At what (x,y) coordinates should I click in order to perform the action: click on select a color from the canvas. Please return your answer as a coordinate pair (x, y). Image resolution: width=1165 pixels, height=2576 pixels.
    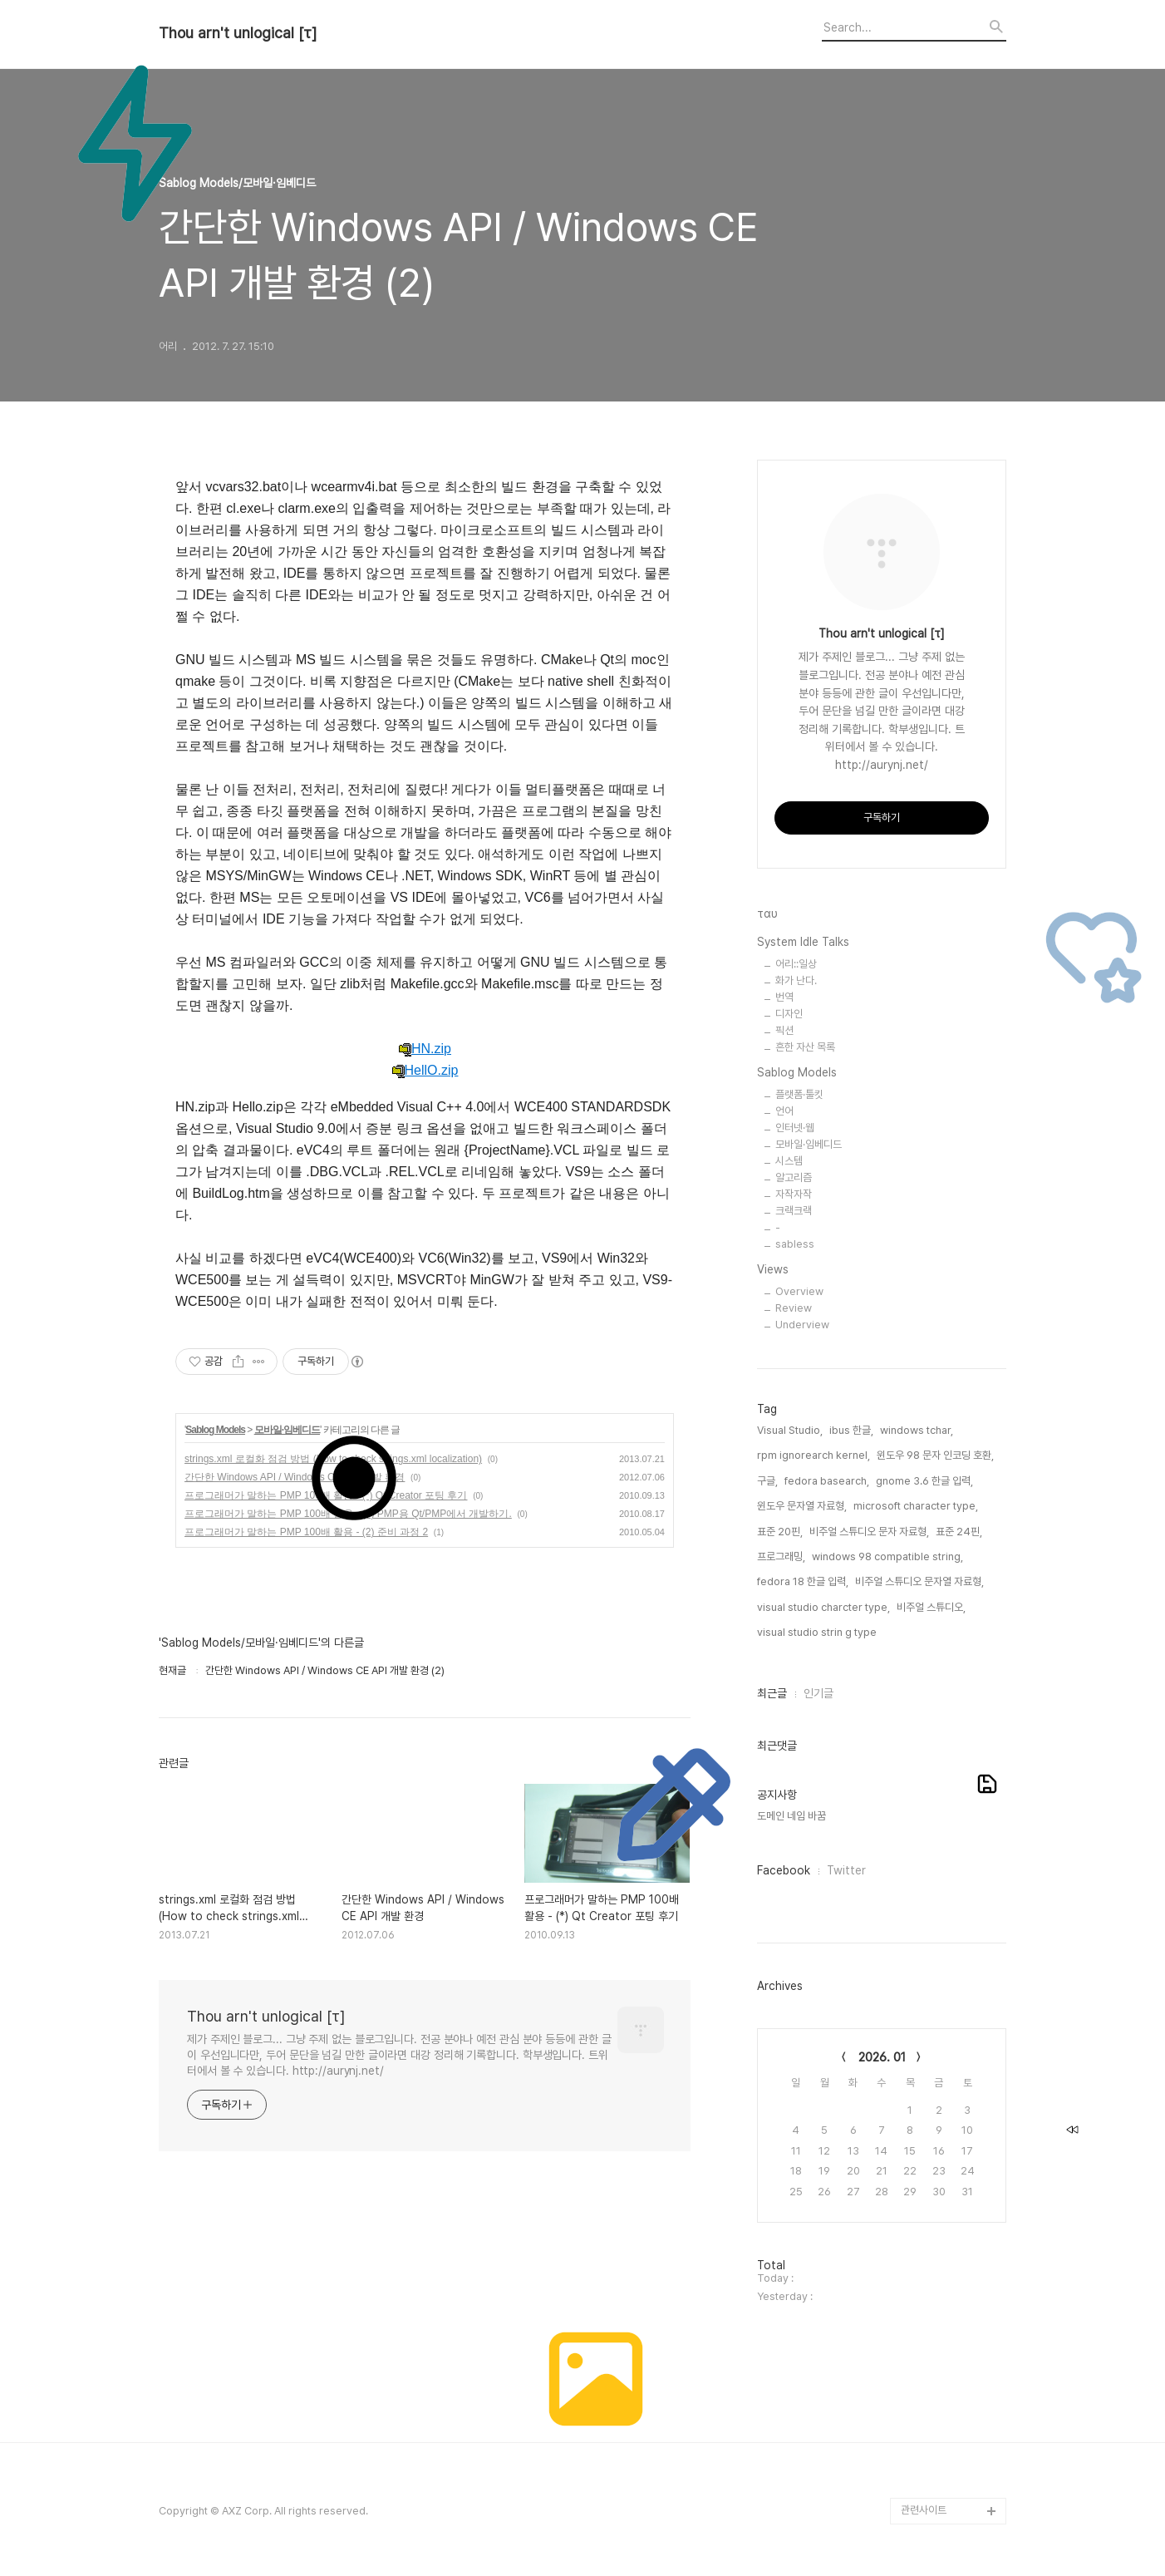
    Looking at the image, I should click on (674, 1805).